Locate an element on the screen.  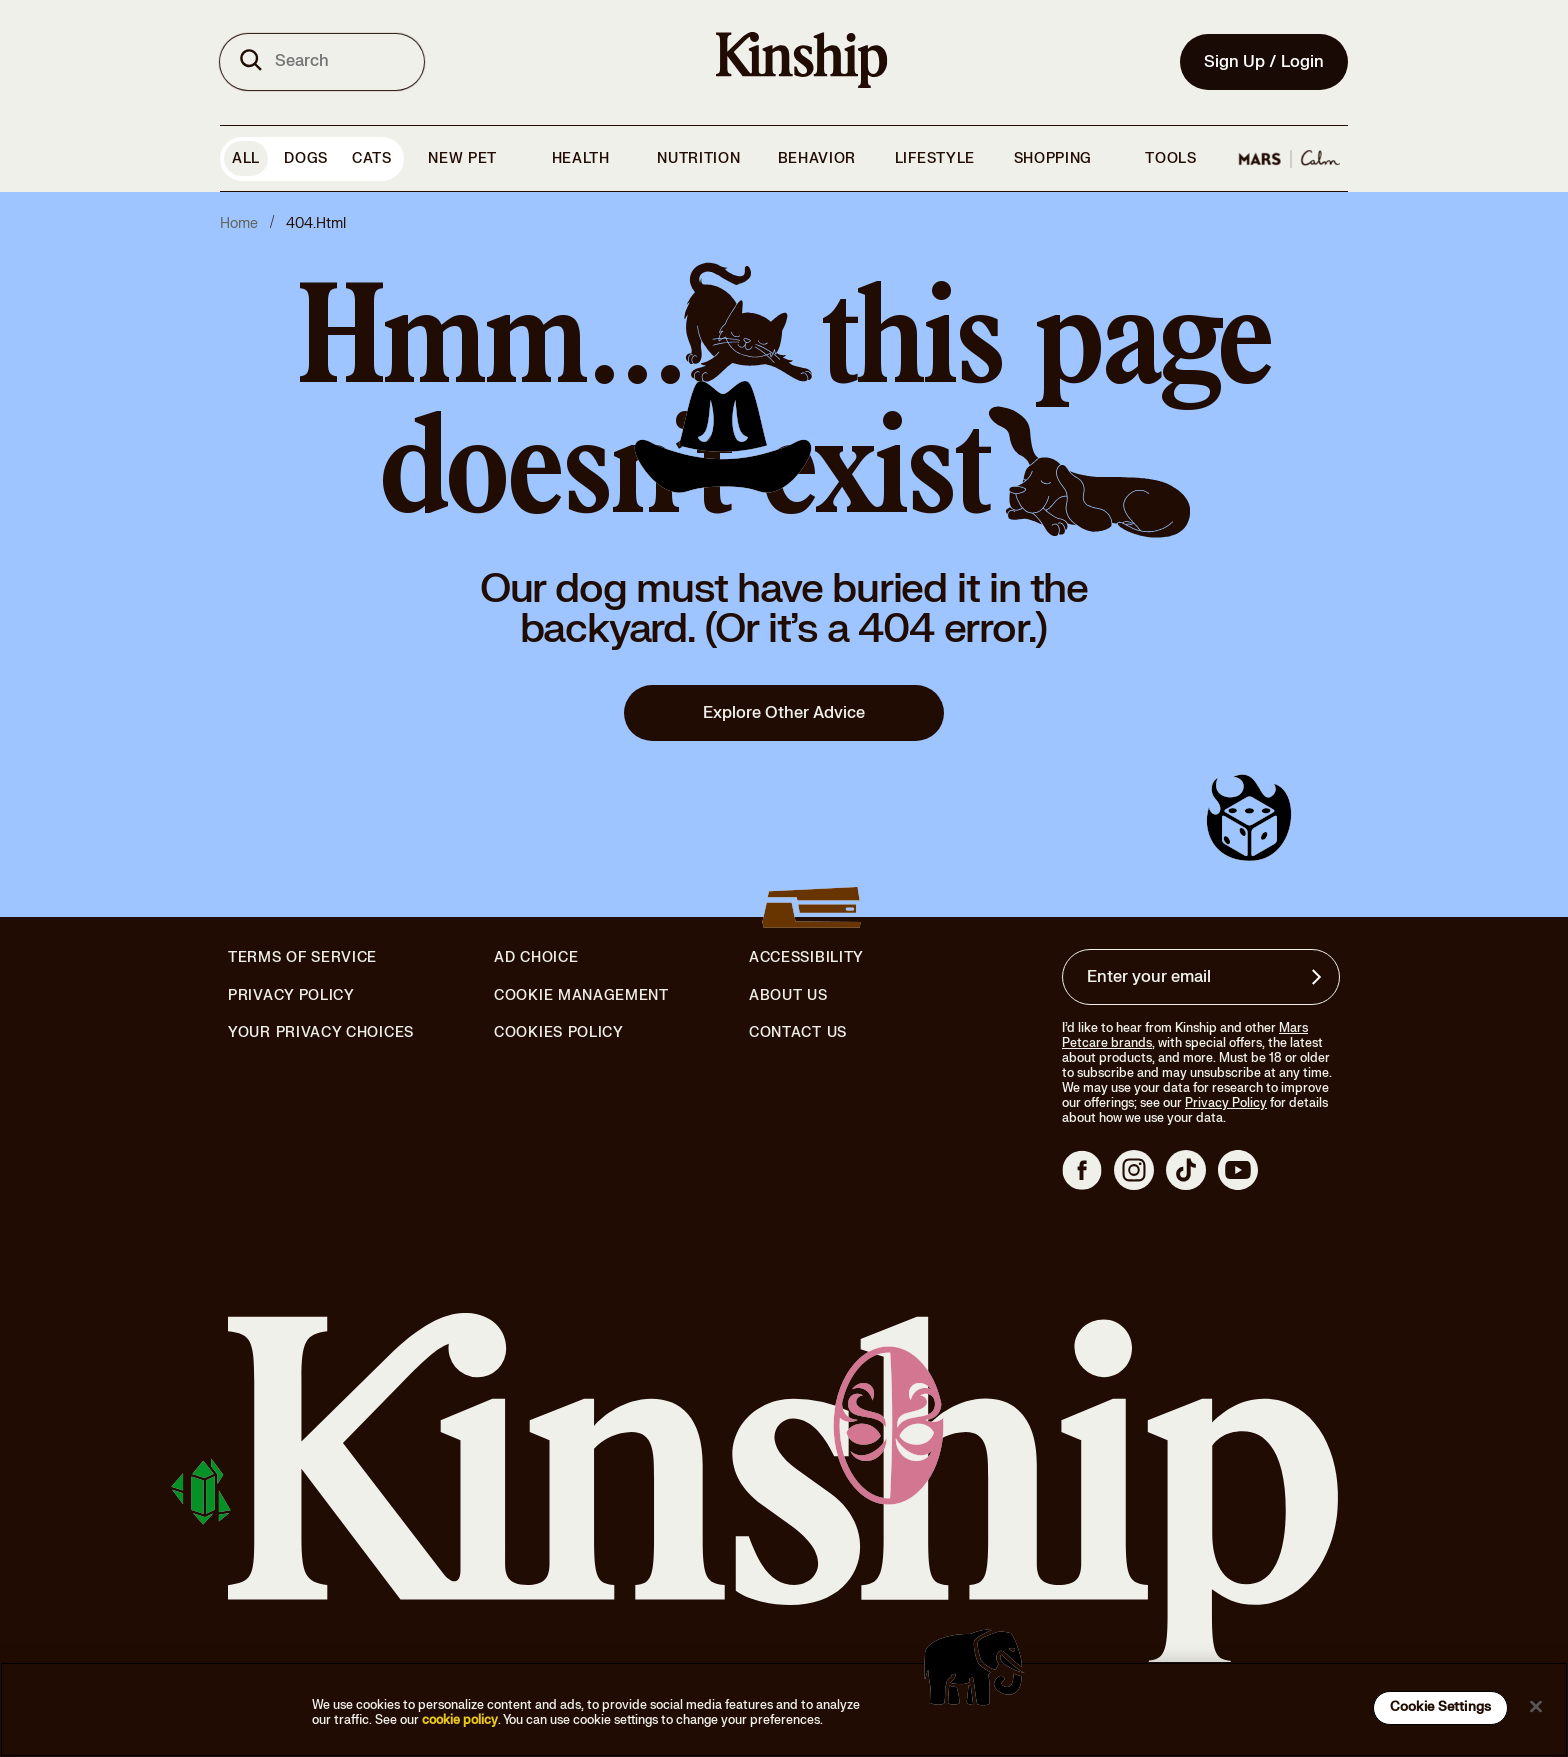
elephant icon for wildlife or zoo-themed game is located at coordinates (974, 1667).